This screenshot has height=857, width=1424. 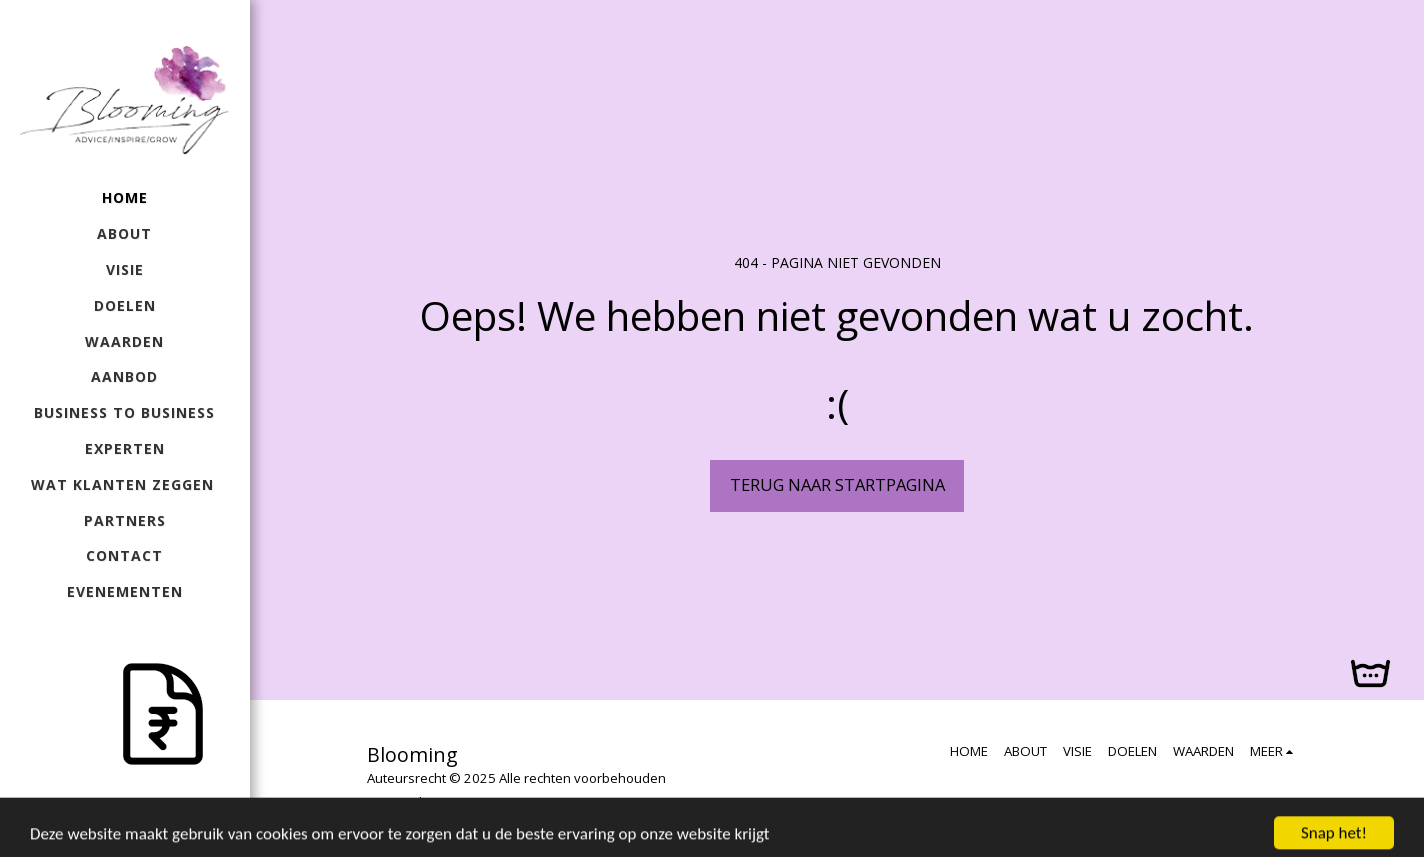 I want to click on view rupee payment document, so click(x=163, y=714).